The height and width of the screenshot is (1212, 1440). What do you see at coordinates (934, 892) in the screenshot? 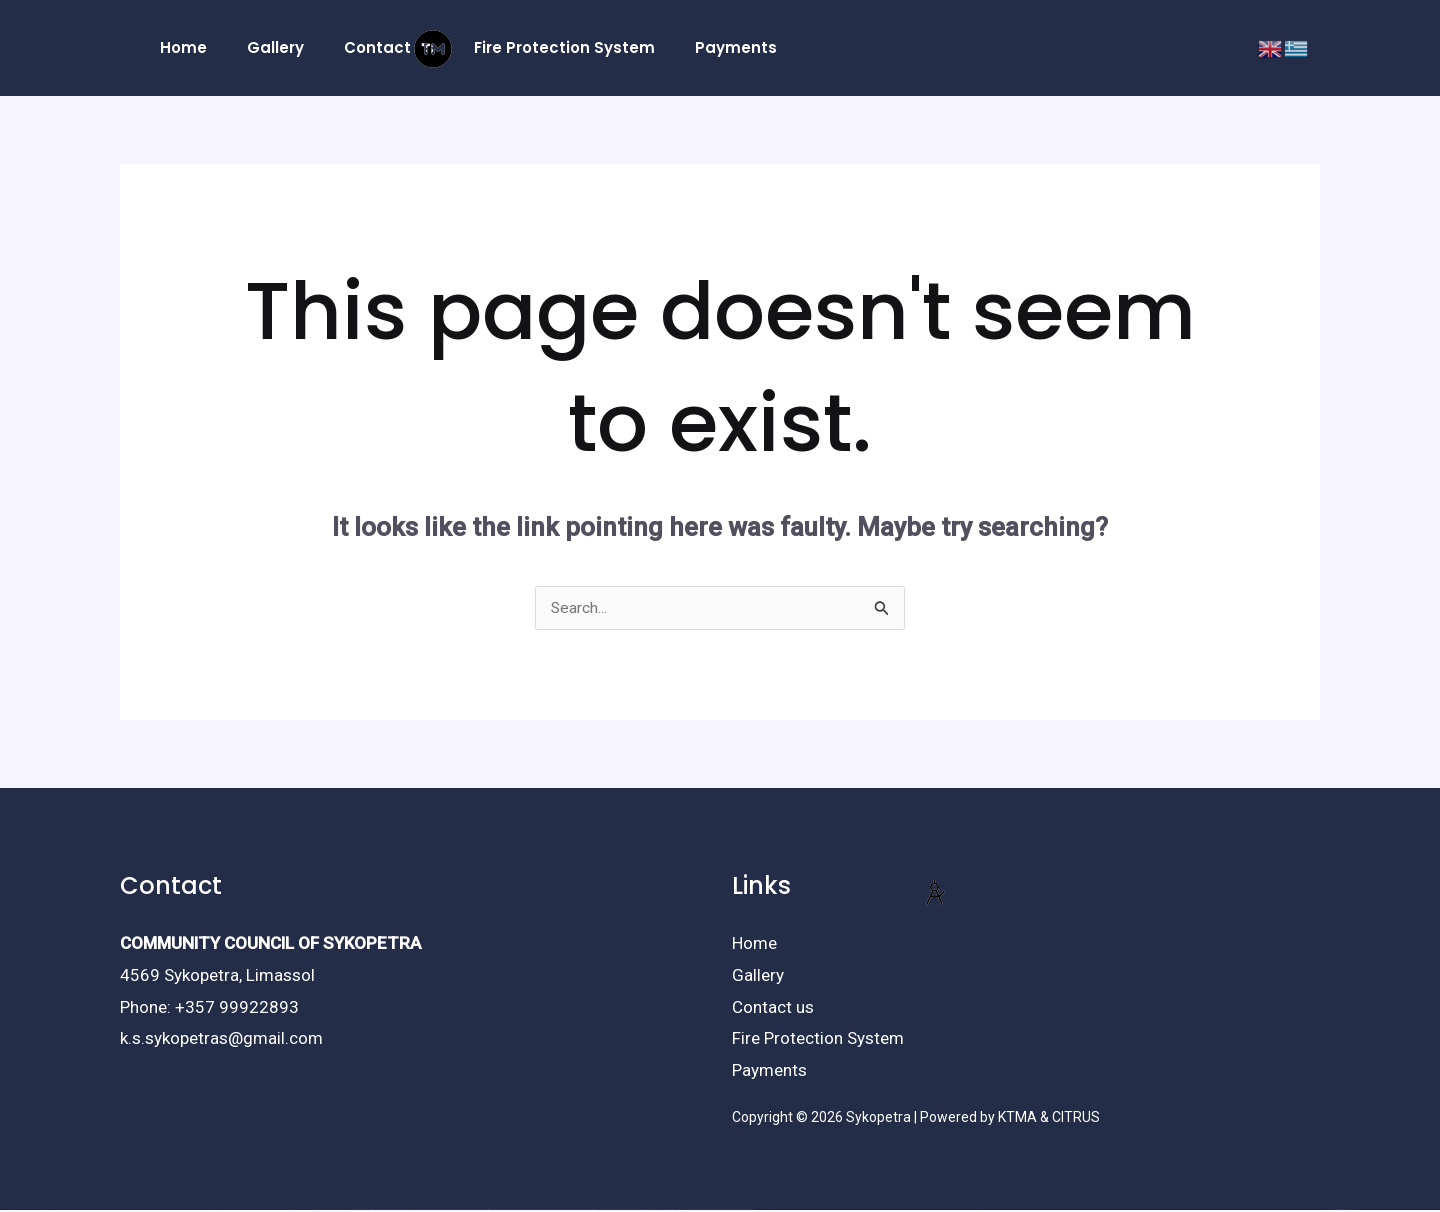
I see `access drawing or drafting tools` at bounding box center [934, 892].